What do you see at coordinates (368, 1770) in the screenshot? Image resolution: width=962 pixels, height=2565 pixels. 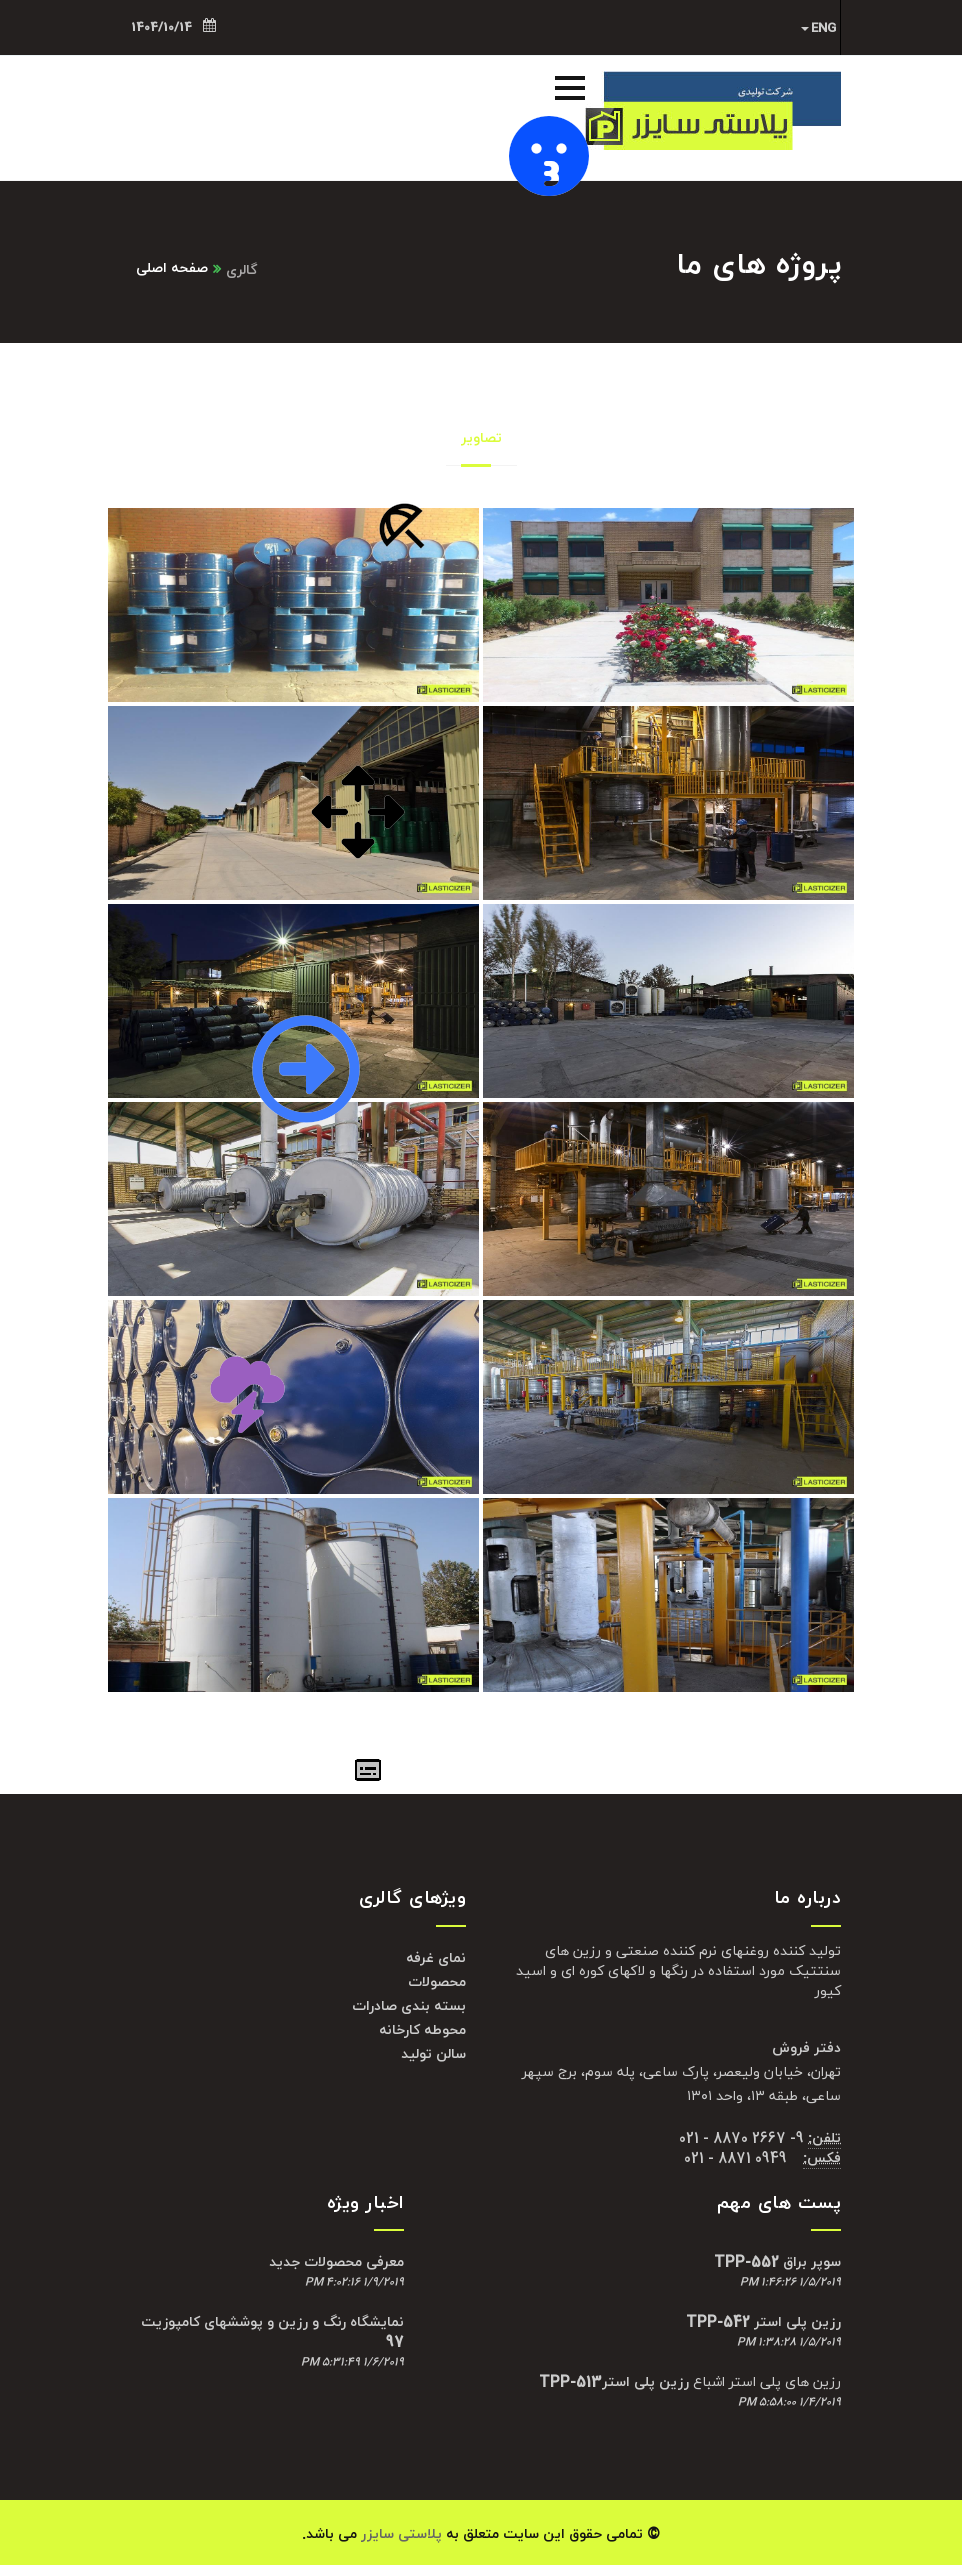 I see `toggle subtitles or closed captions on/off` at bounding box center [368, 1770].